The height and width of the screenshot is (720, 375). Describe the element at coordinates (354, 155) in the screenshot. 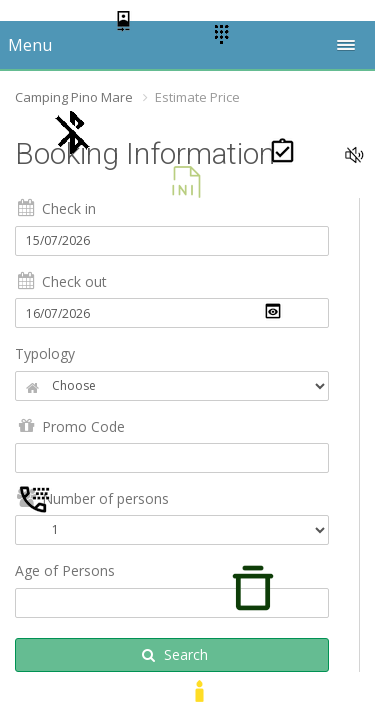

I see `mute audio or sound` at that location.